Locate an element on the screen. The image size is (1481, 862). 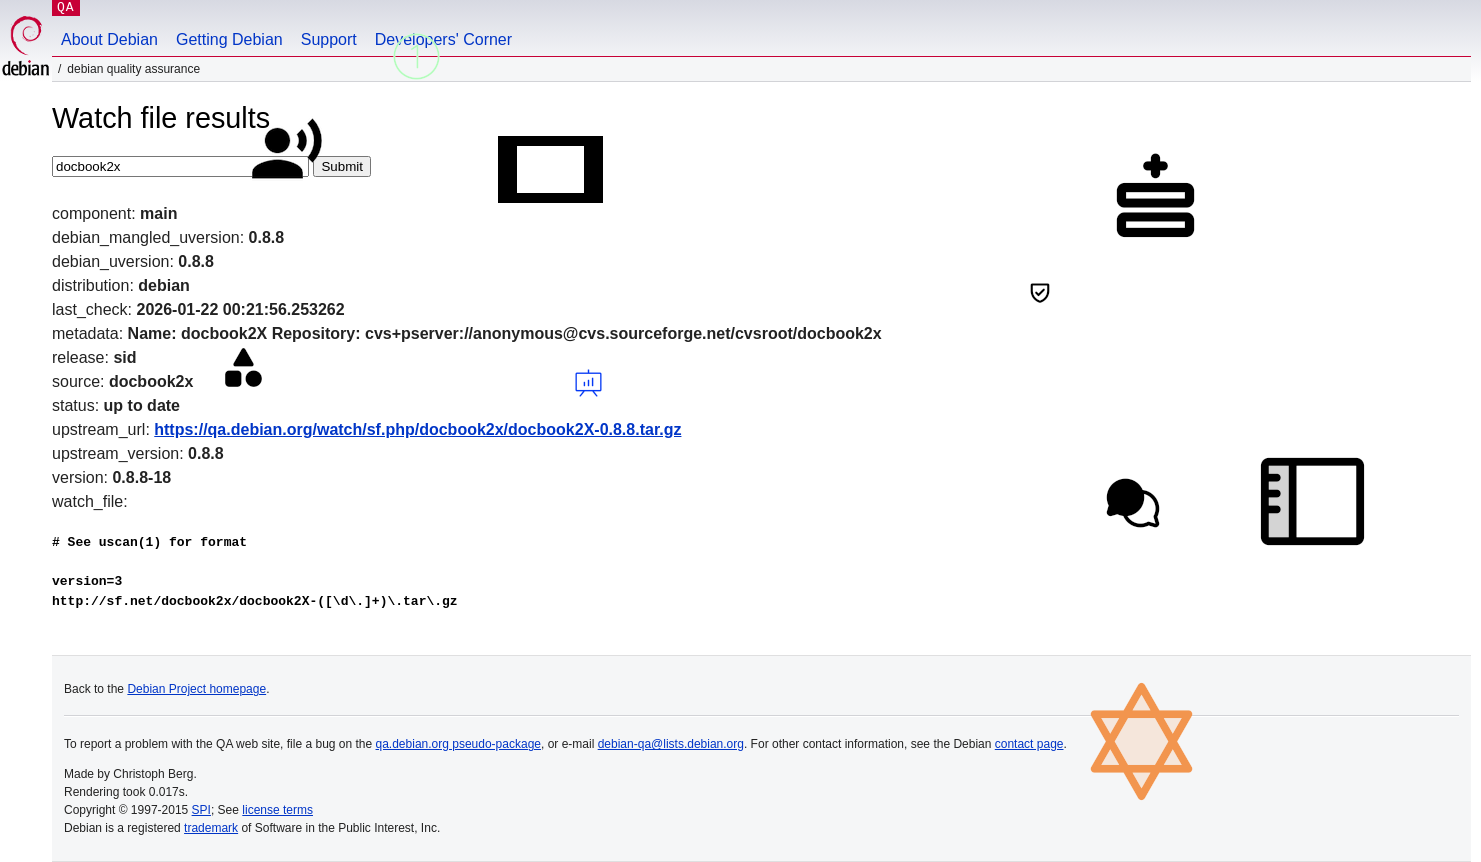
activate voice recording or speech input is located at coordinates (287, 150).